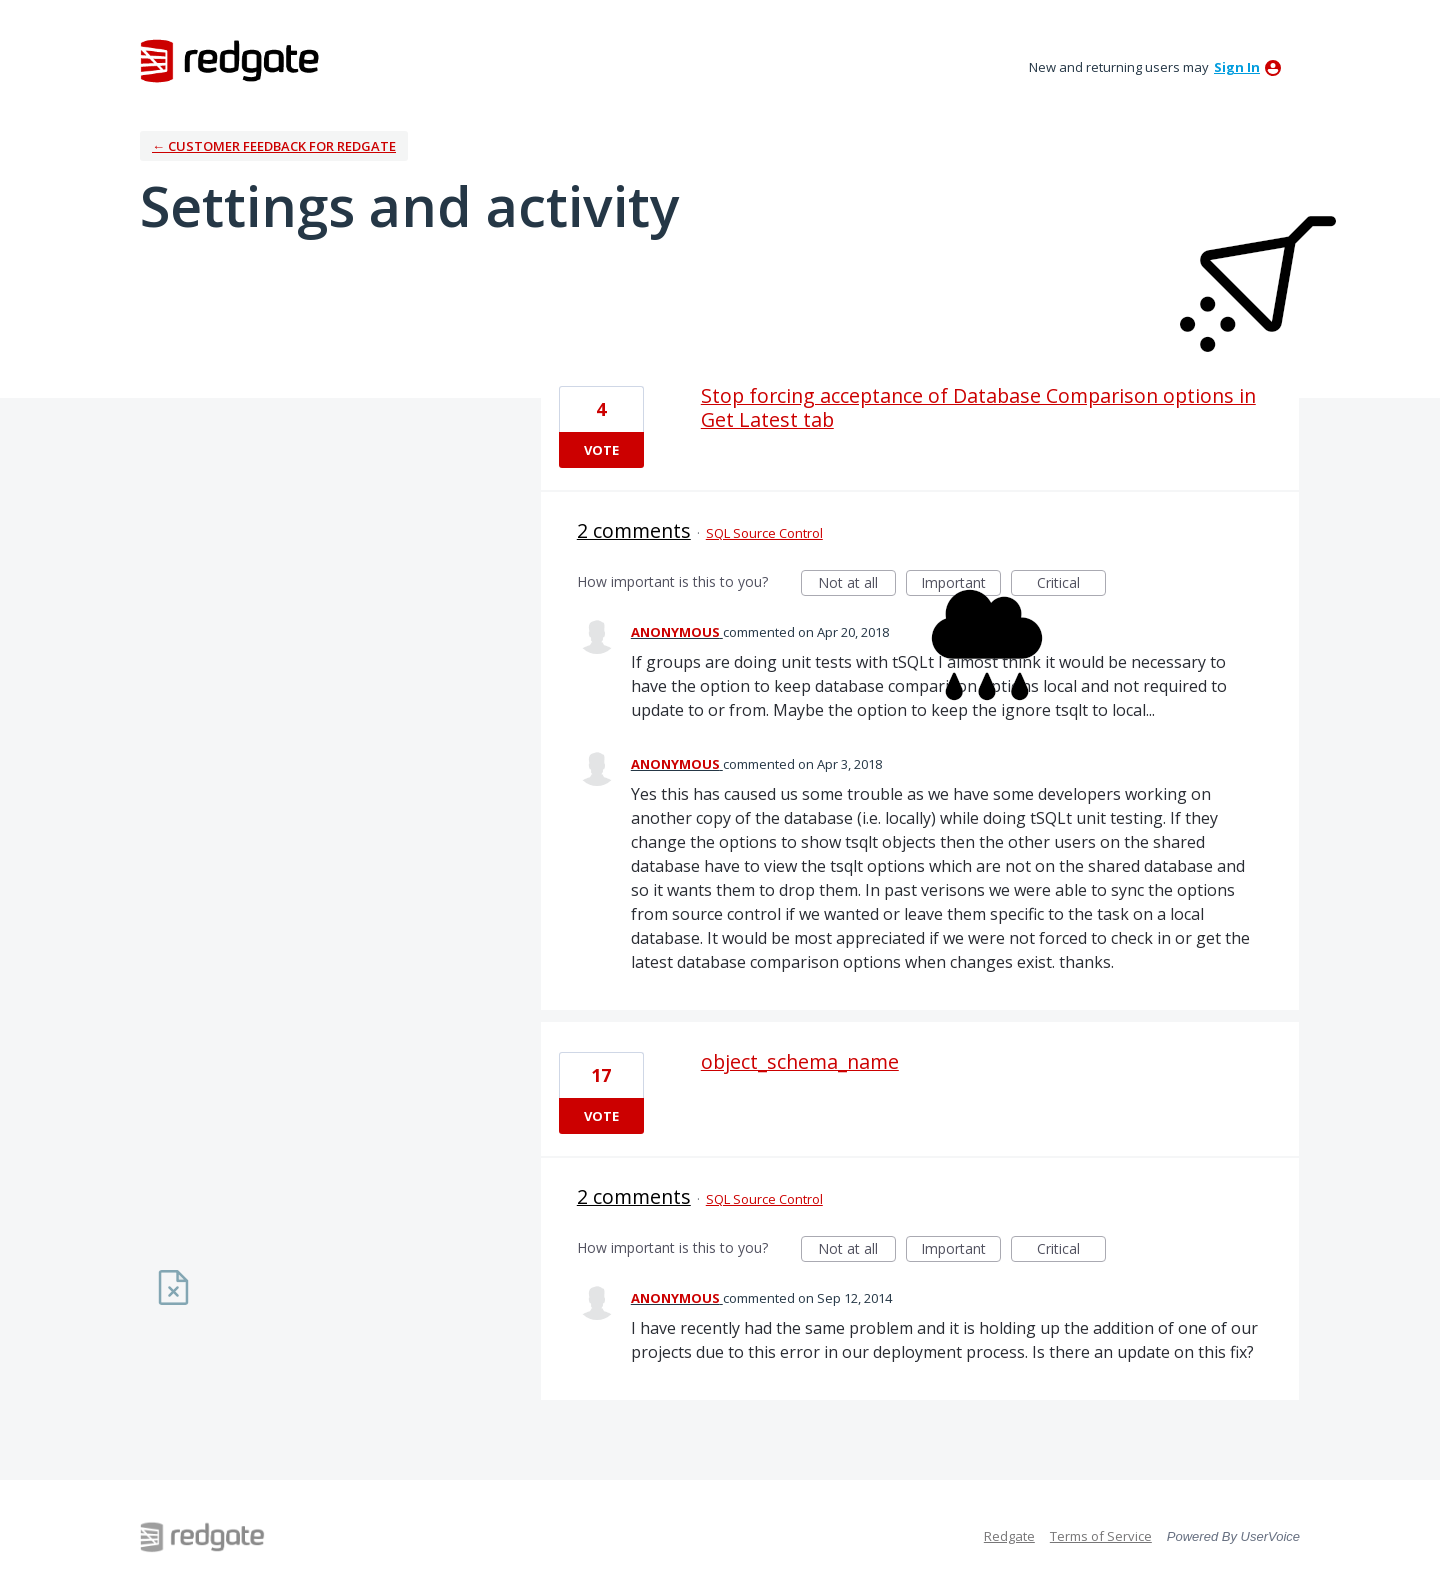 Image resolution: width=1440 pixels, height=1593 pixels. What do you see at coordinates (1255, 276) in the screenshot?
I see `access bathroom or shower facilities` at bounding box center [1255, 276].